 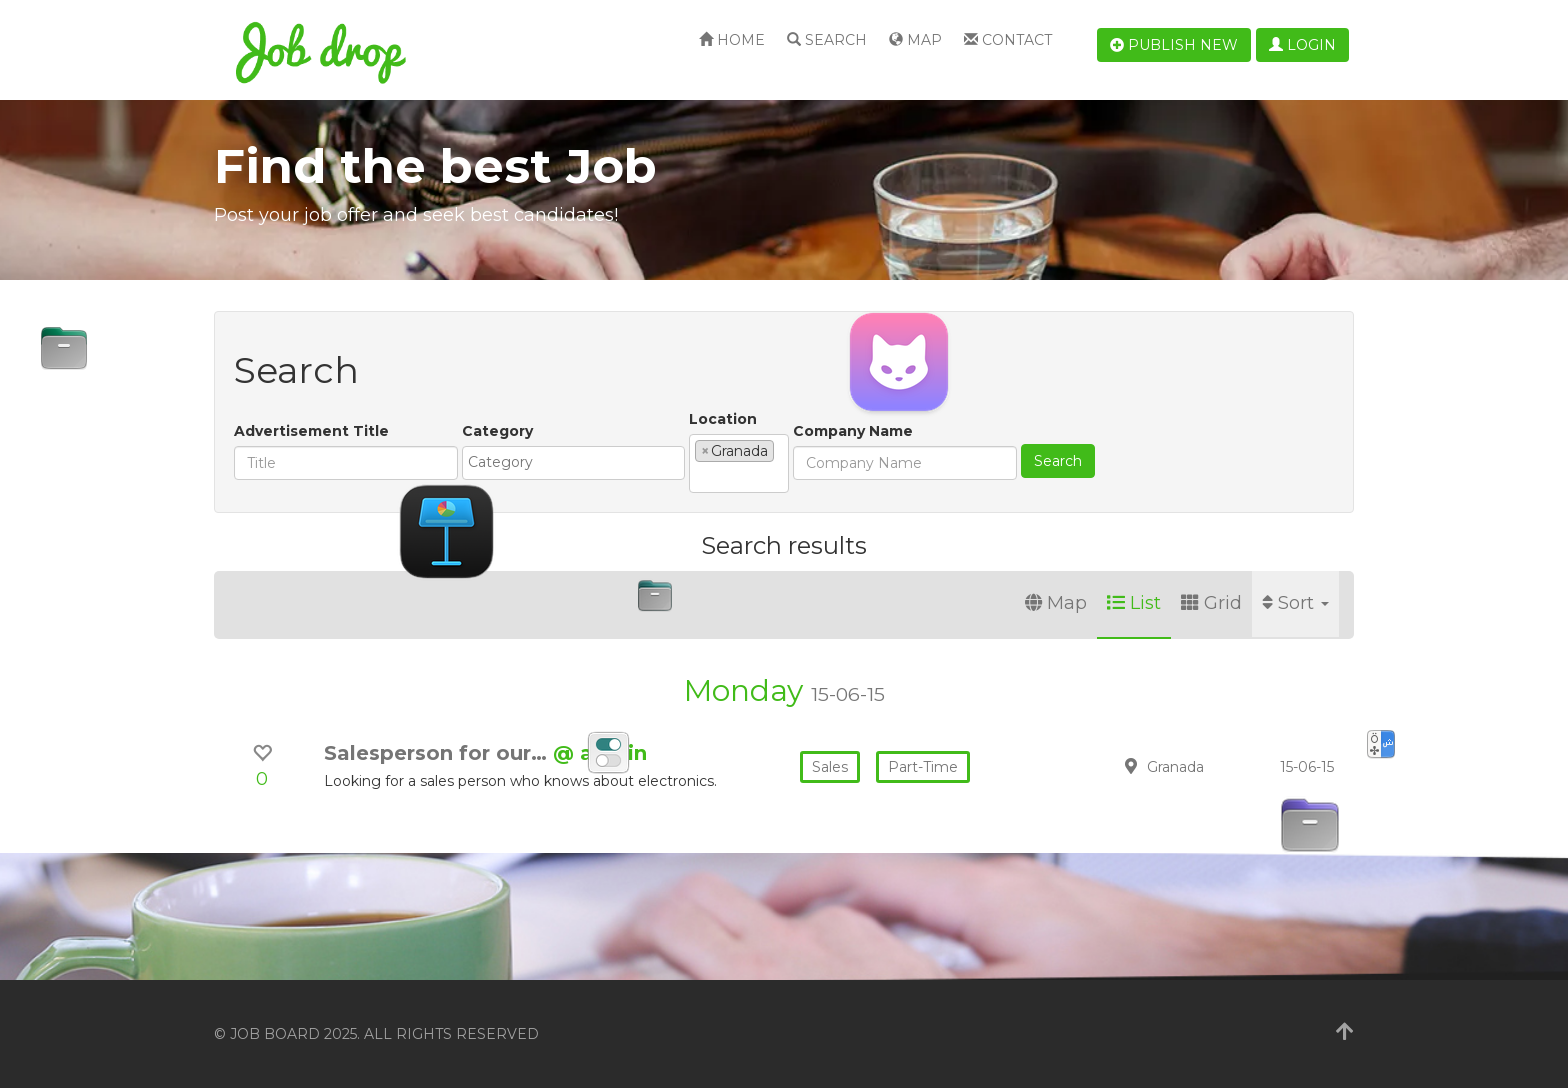 I want to click on open clash verge proxy client, so click(x=899, y=362).